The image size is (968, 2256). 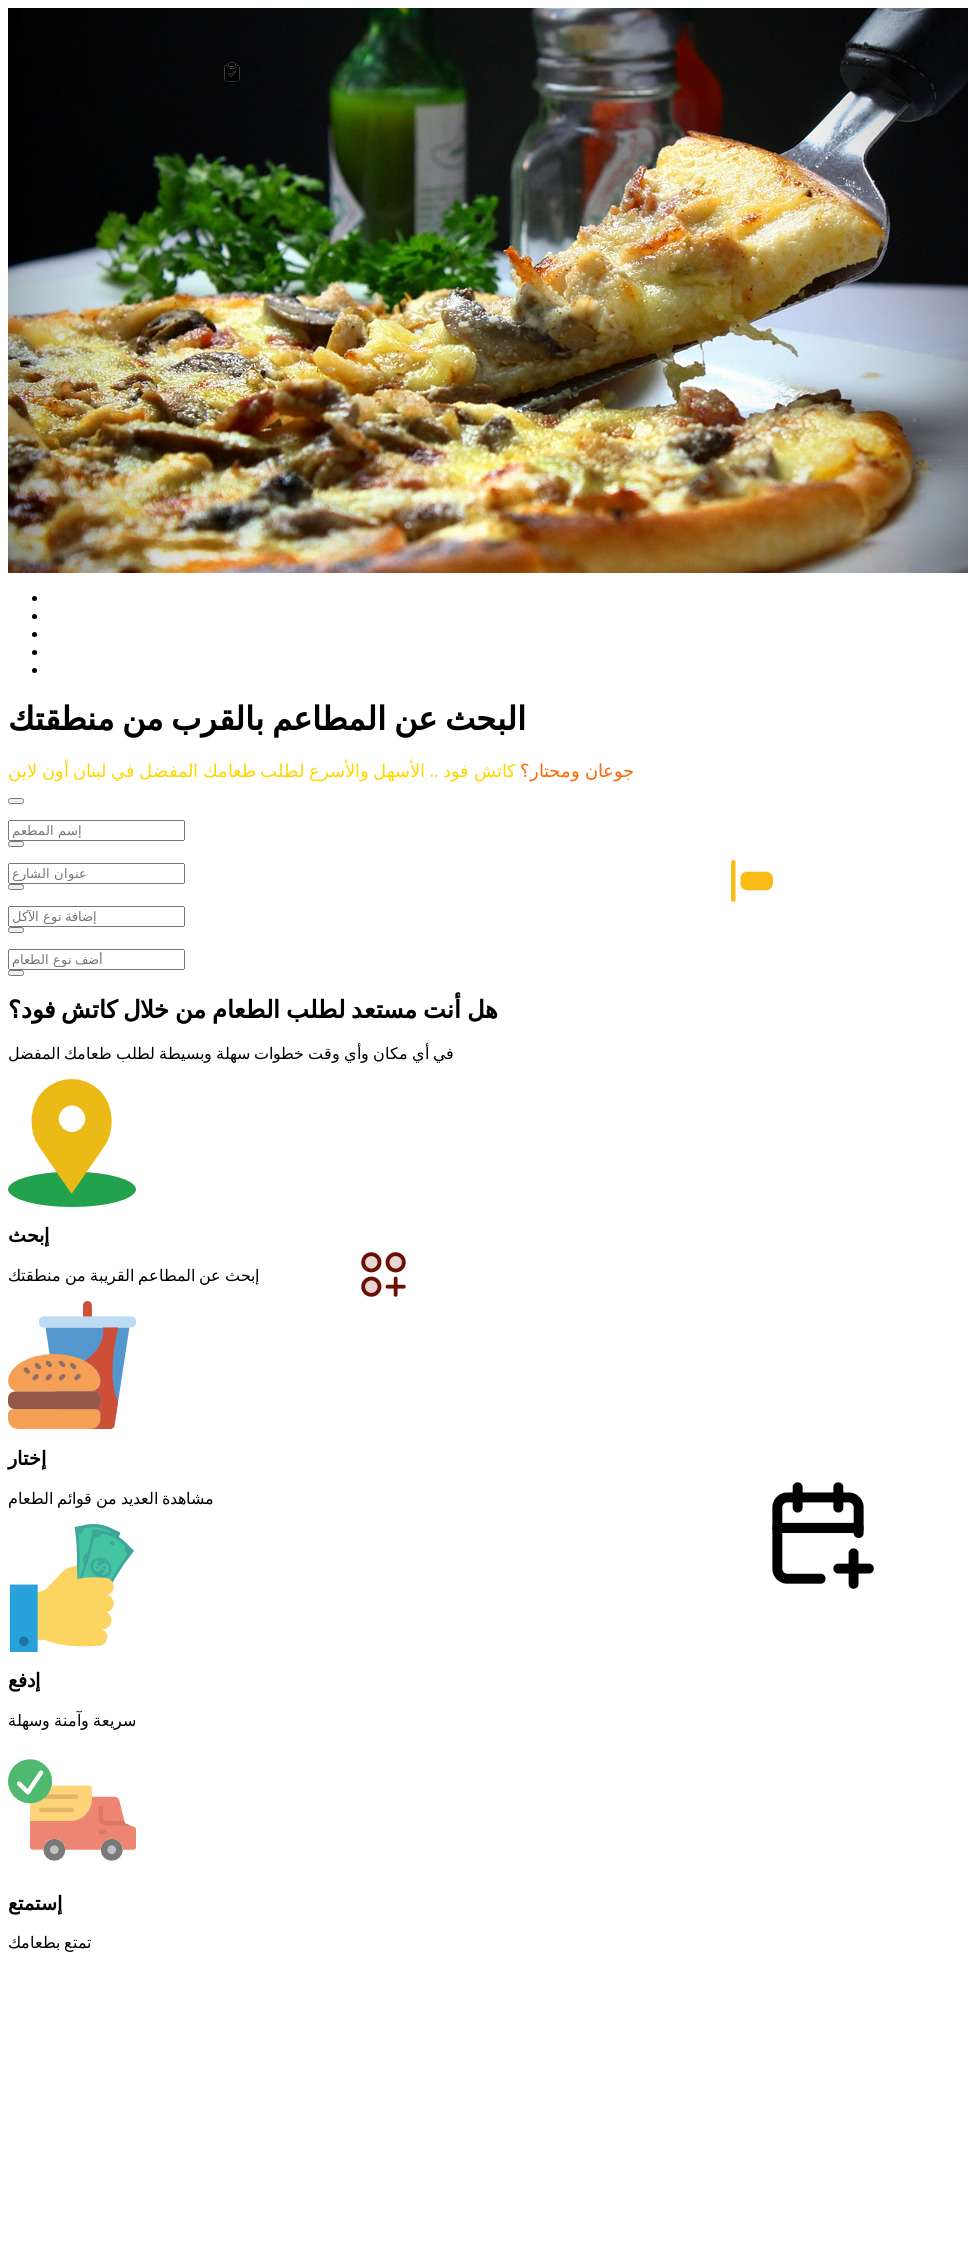 I want to click on add a new event to calendar, so click(x=818, y=1533).